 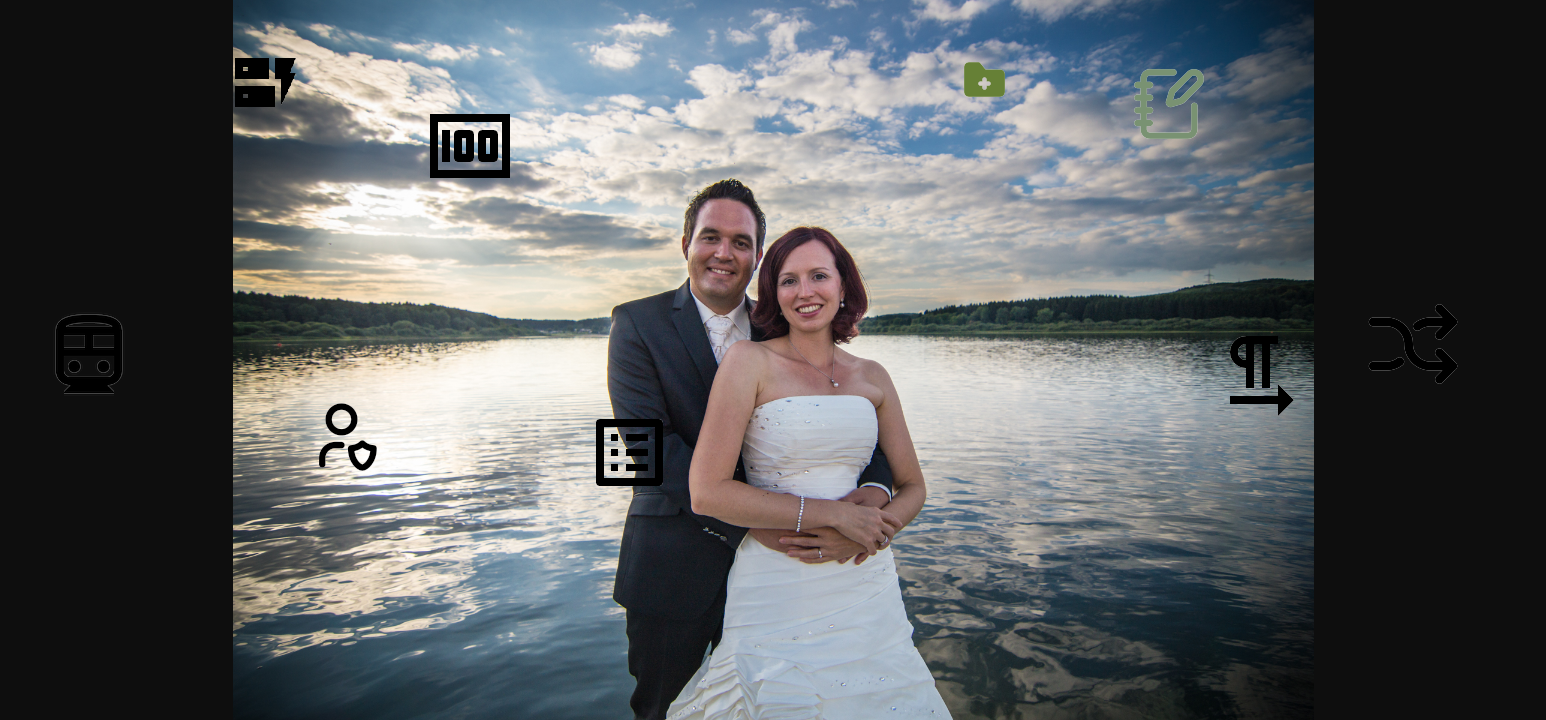 I want to click on shuffle or randomize playback order, so click(x=1413, y=344).